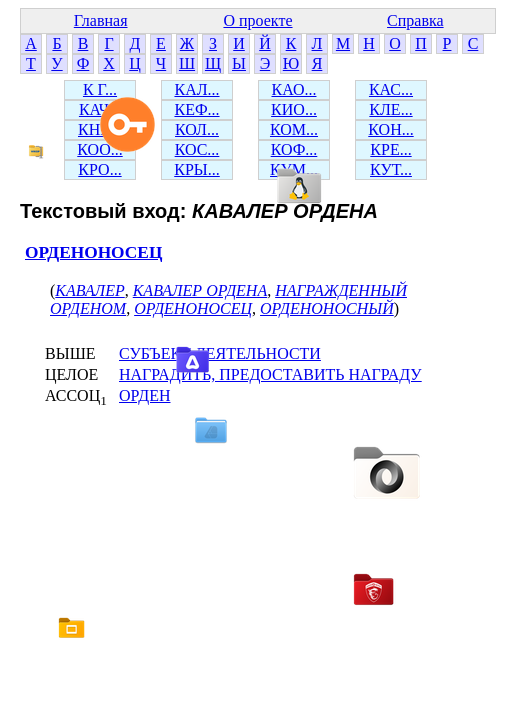 The width and height of the screenshot is (516, 720). Describe the element at coordinates (299, 187) in the screenshot. I see `open linux files folder` at that location.